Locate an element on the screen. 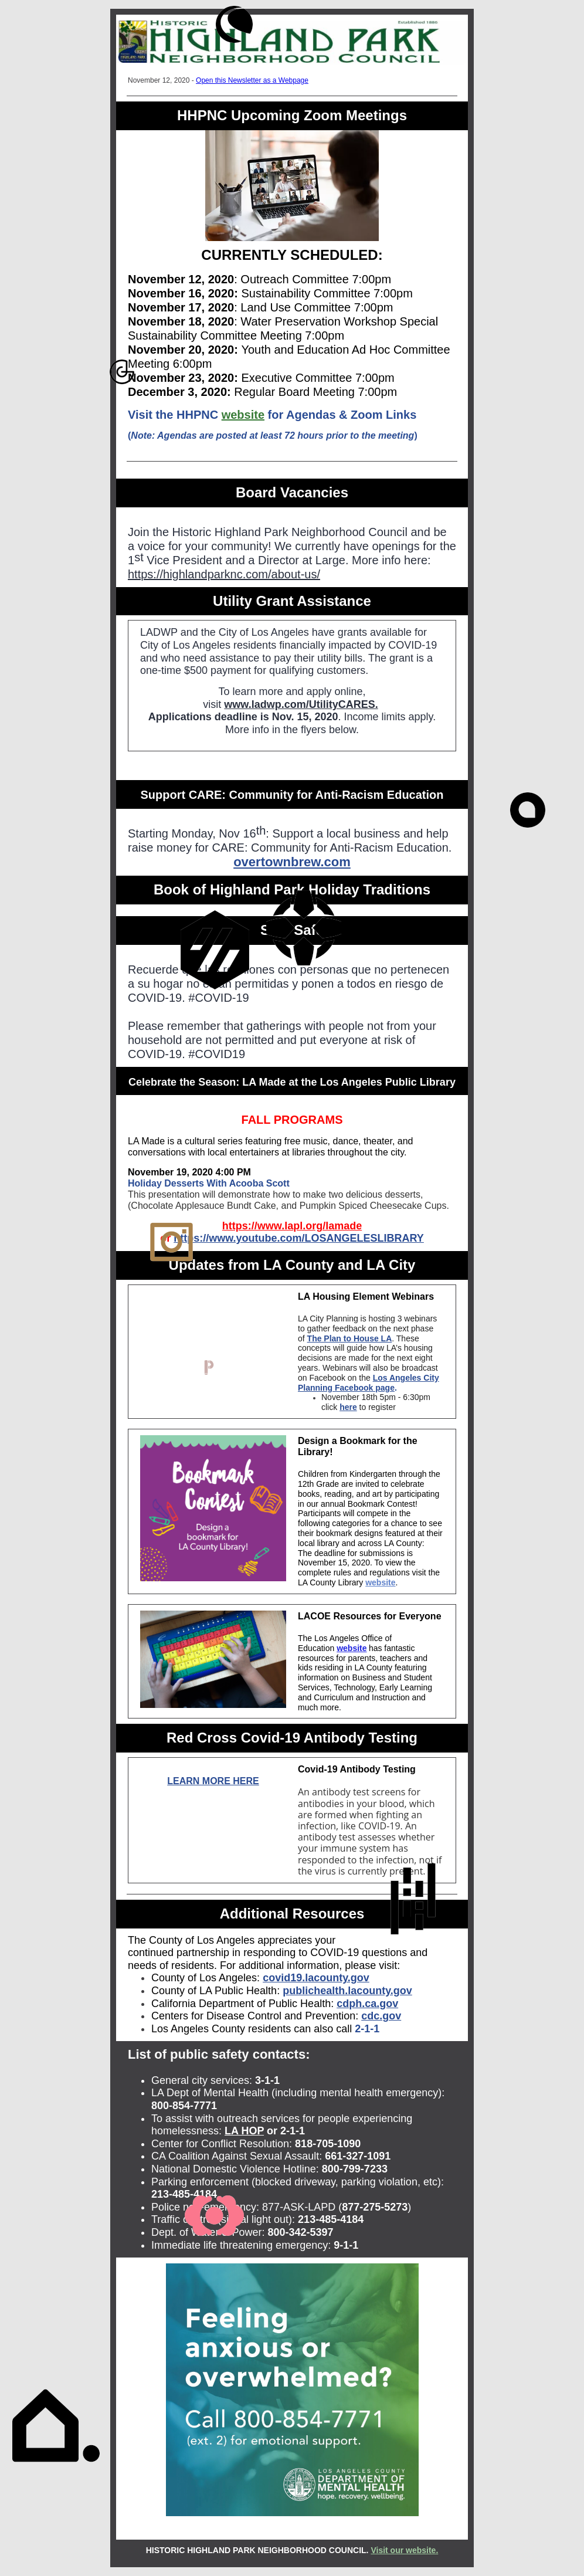 This screenshot has height=2576, width=584. open chatwoot customer support platform is located at coordinates (528, 810).